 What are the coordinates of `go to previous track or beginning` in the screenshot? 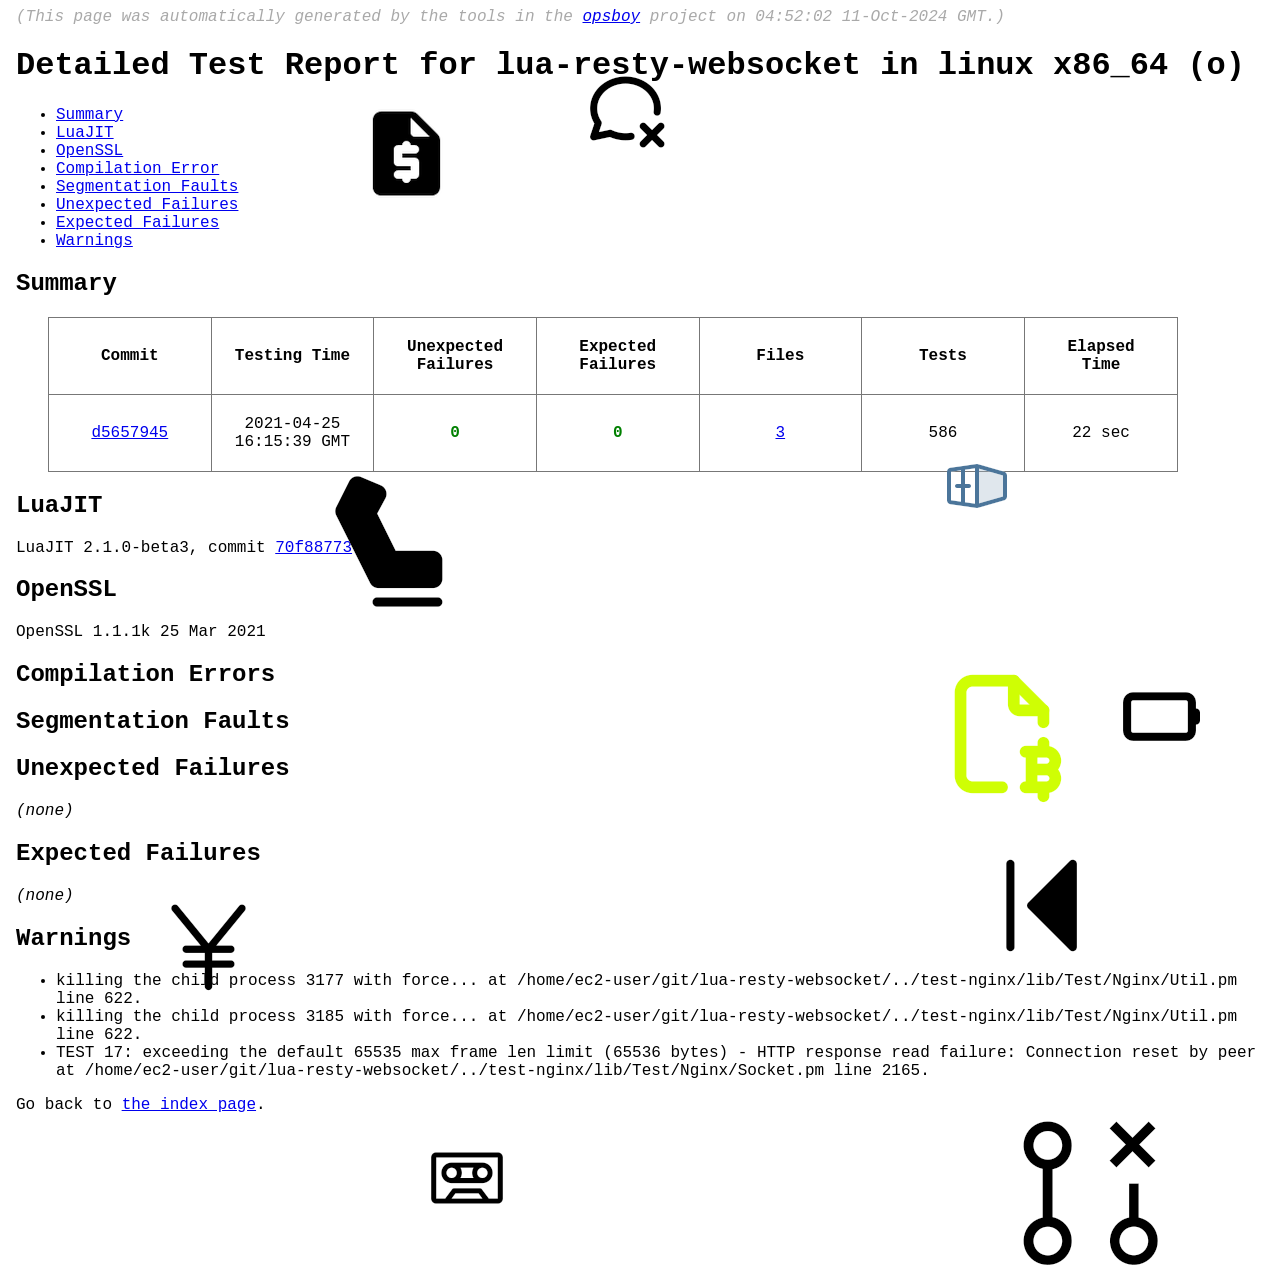 It's located at (1039, 905).